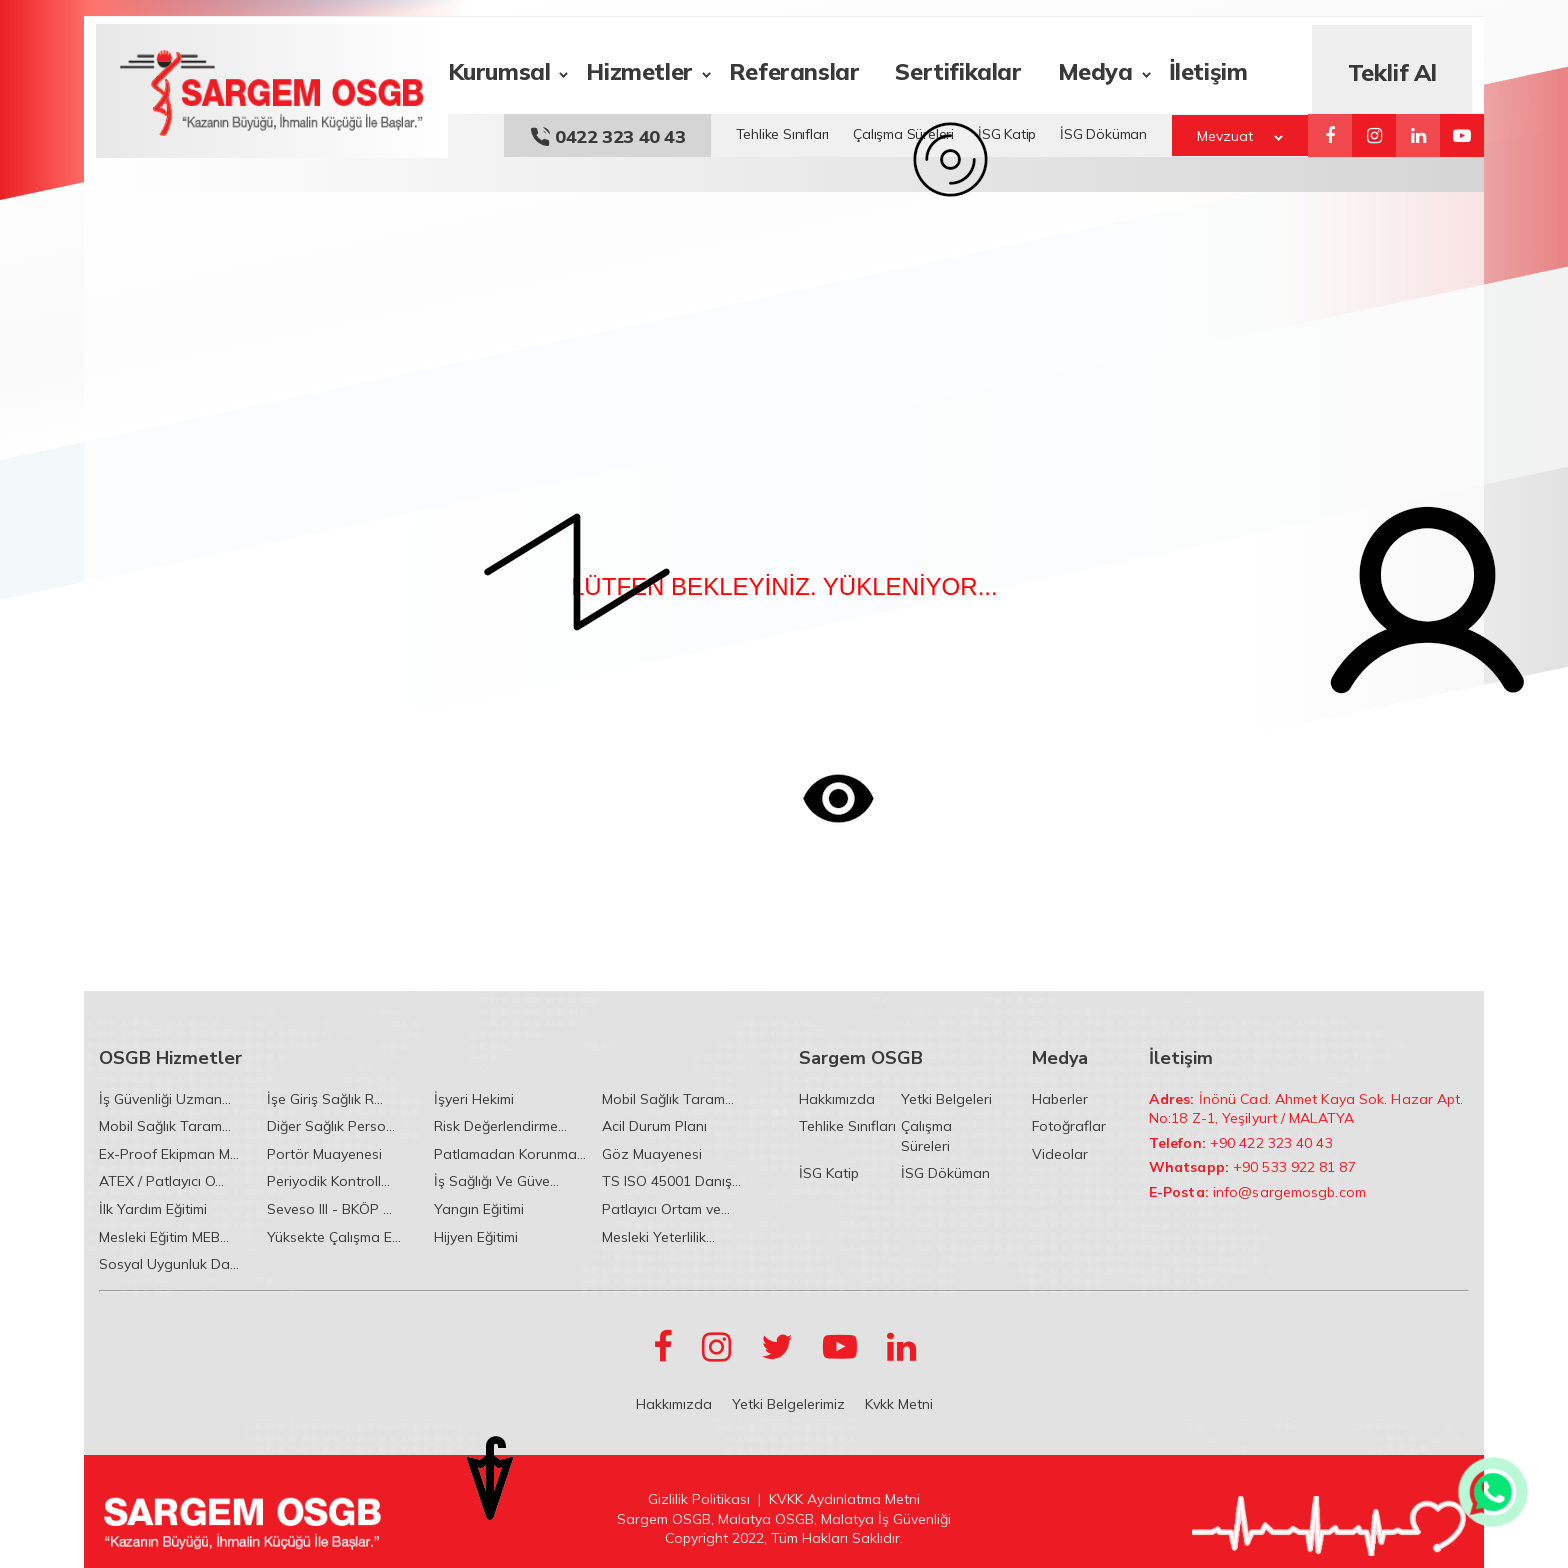  Describe the element at coordinates (838, 798) in the screenshot. I see `view or preview content` at that location.